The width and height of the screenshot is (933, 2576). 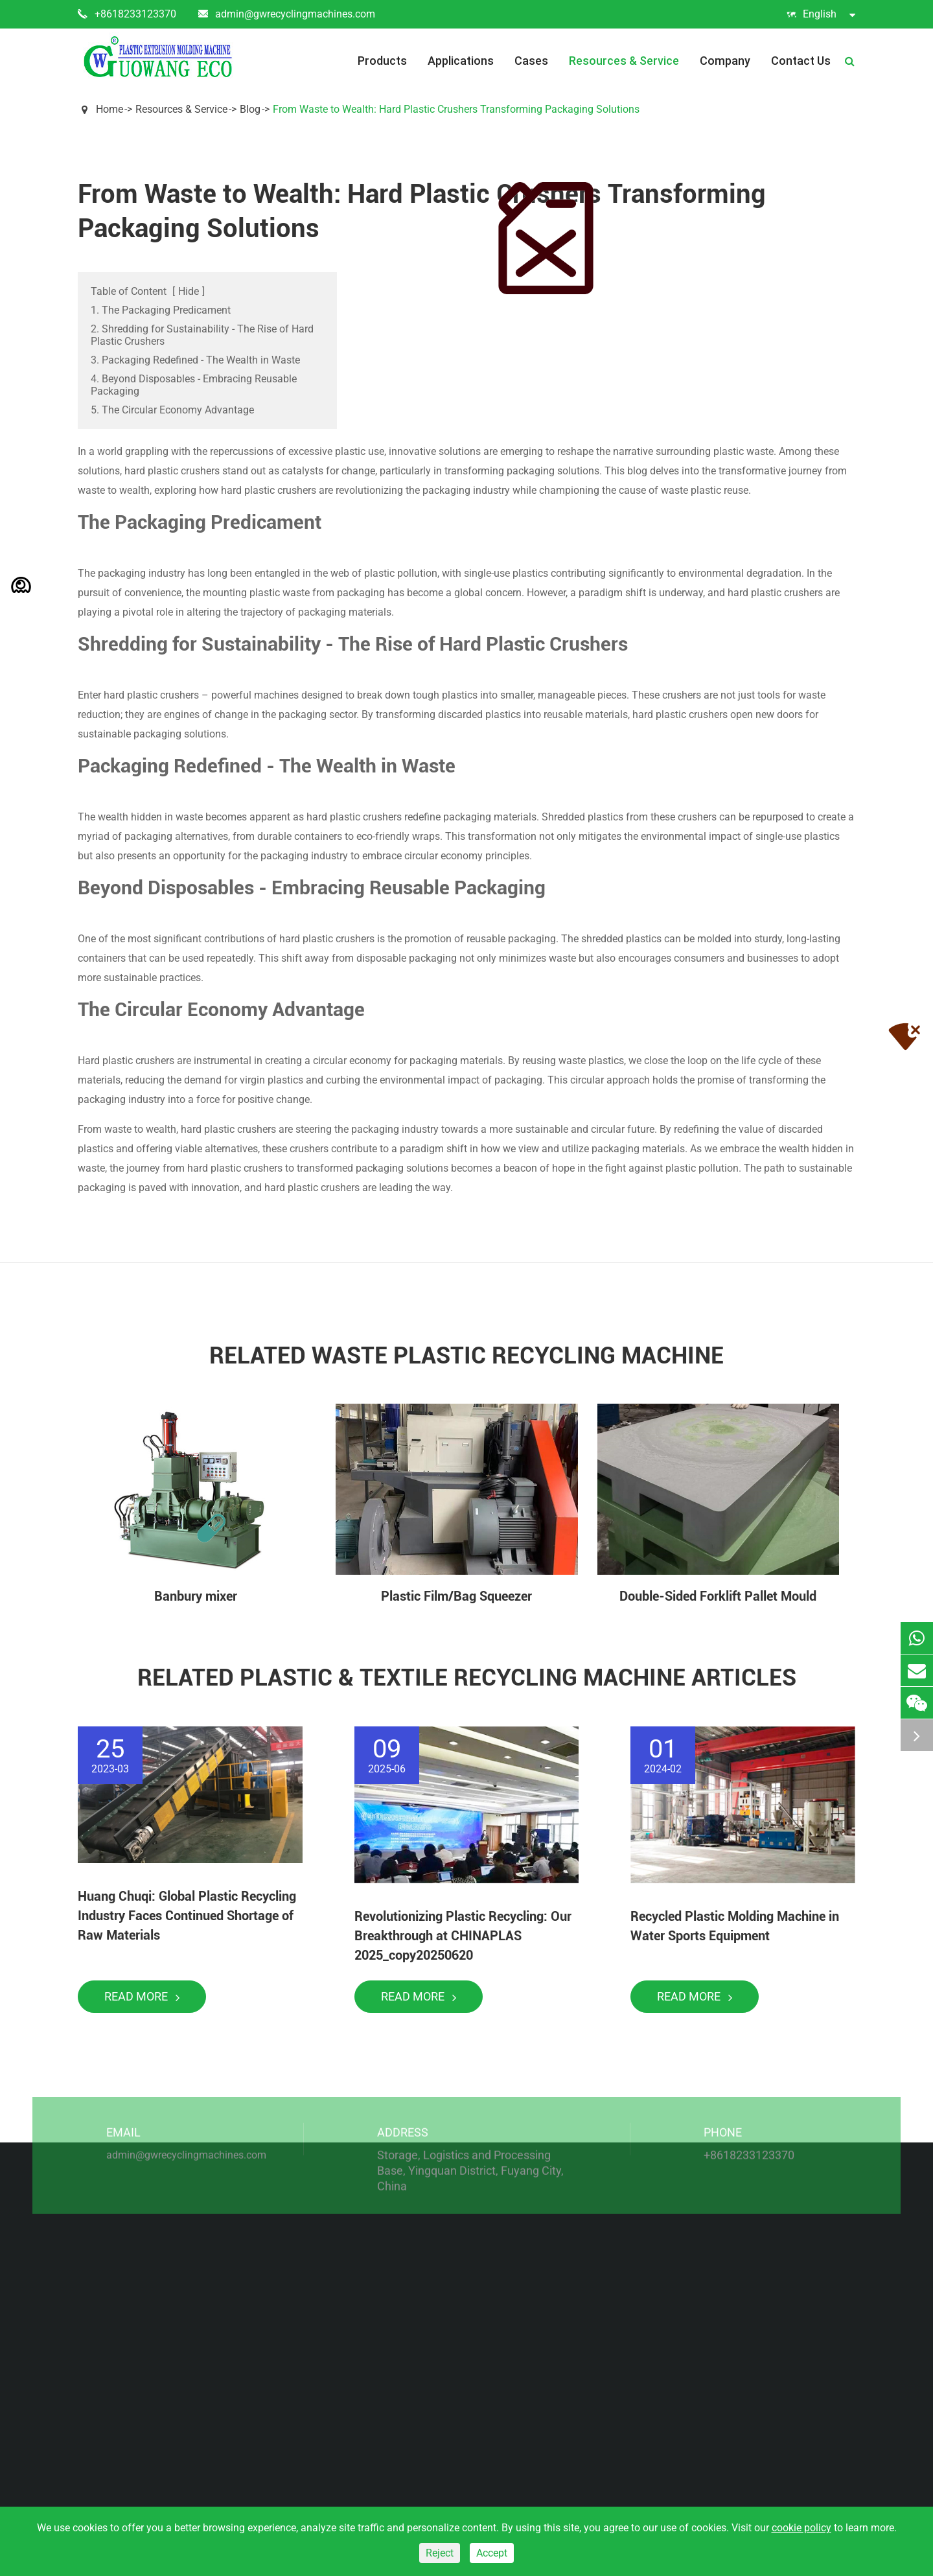 What do you see at coordinates (21, 585) in the screenshot?
I see `livewire framework branding` at bounding box center [21, 585].